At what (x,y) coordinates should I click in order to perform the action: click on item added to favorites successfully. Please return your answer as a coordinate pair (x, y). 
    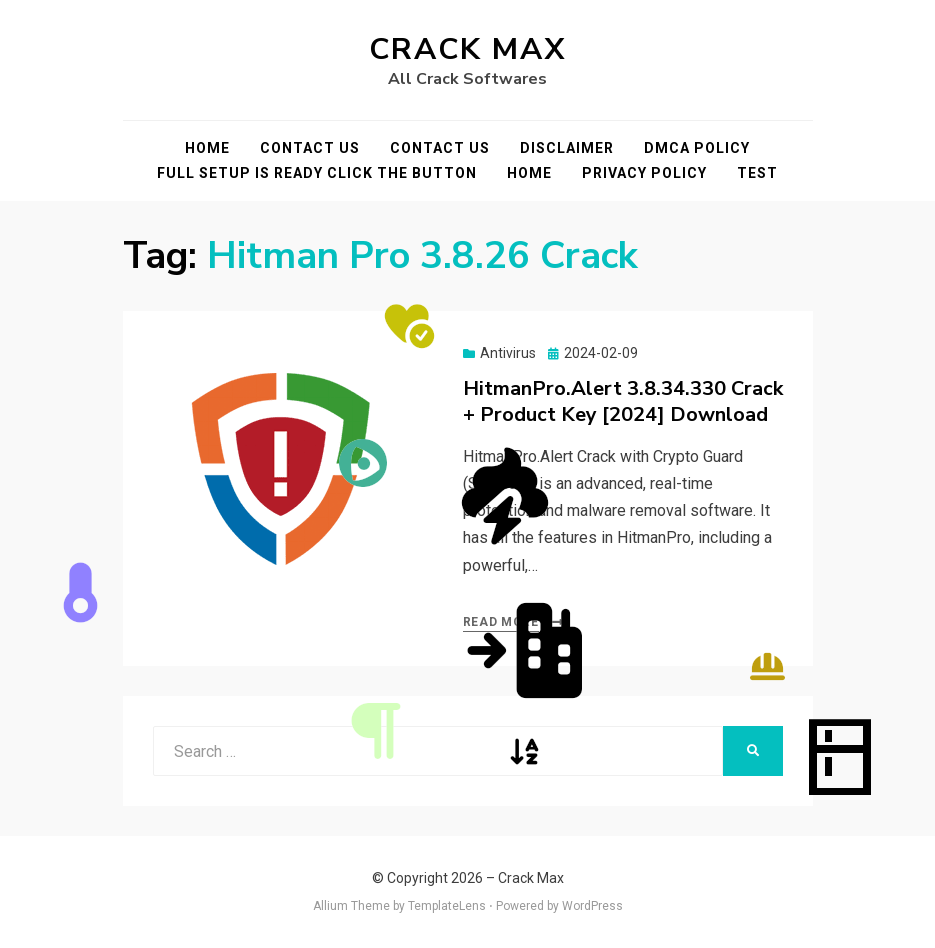
    Looking at the image, I should click on (409, 323).